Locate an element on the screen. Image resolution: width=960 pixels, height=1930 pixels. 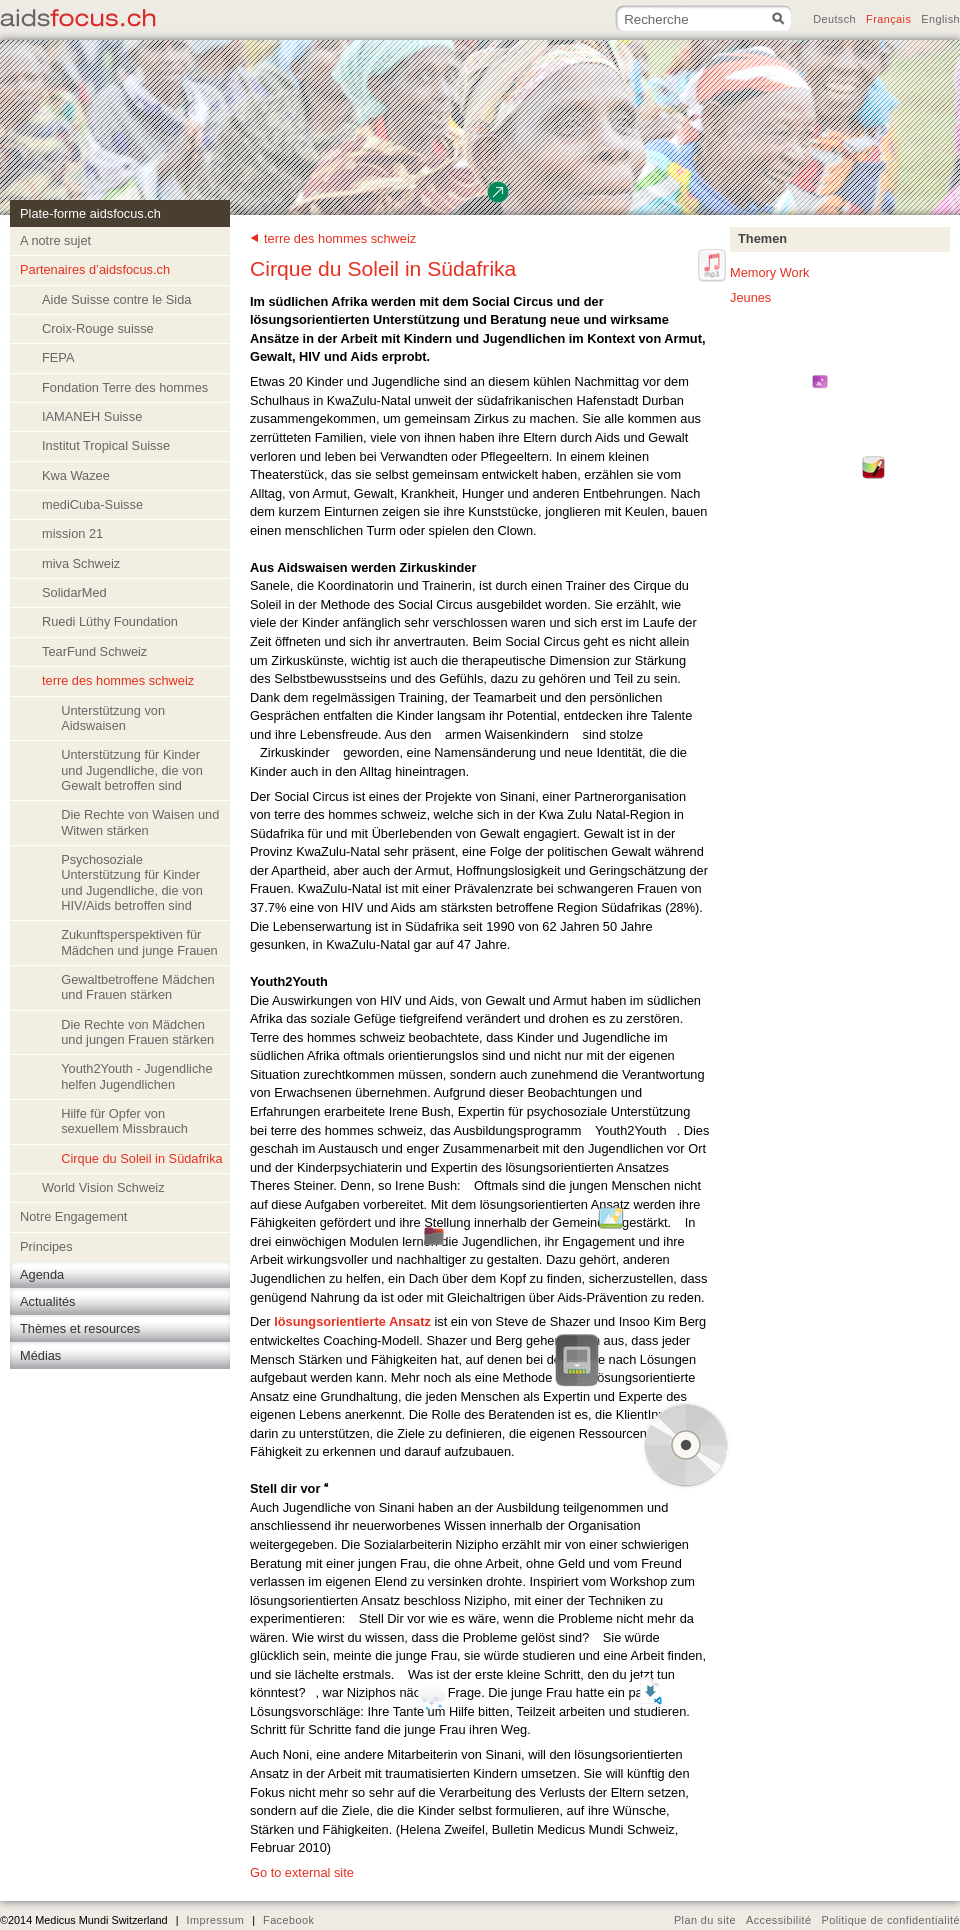
indicates freezing rain weather conditions is located at coordinates (432, 1696).